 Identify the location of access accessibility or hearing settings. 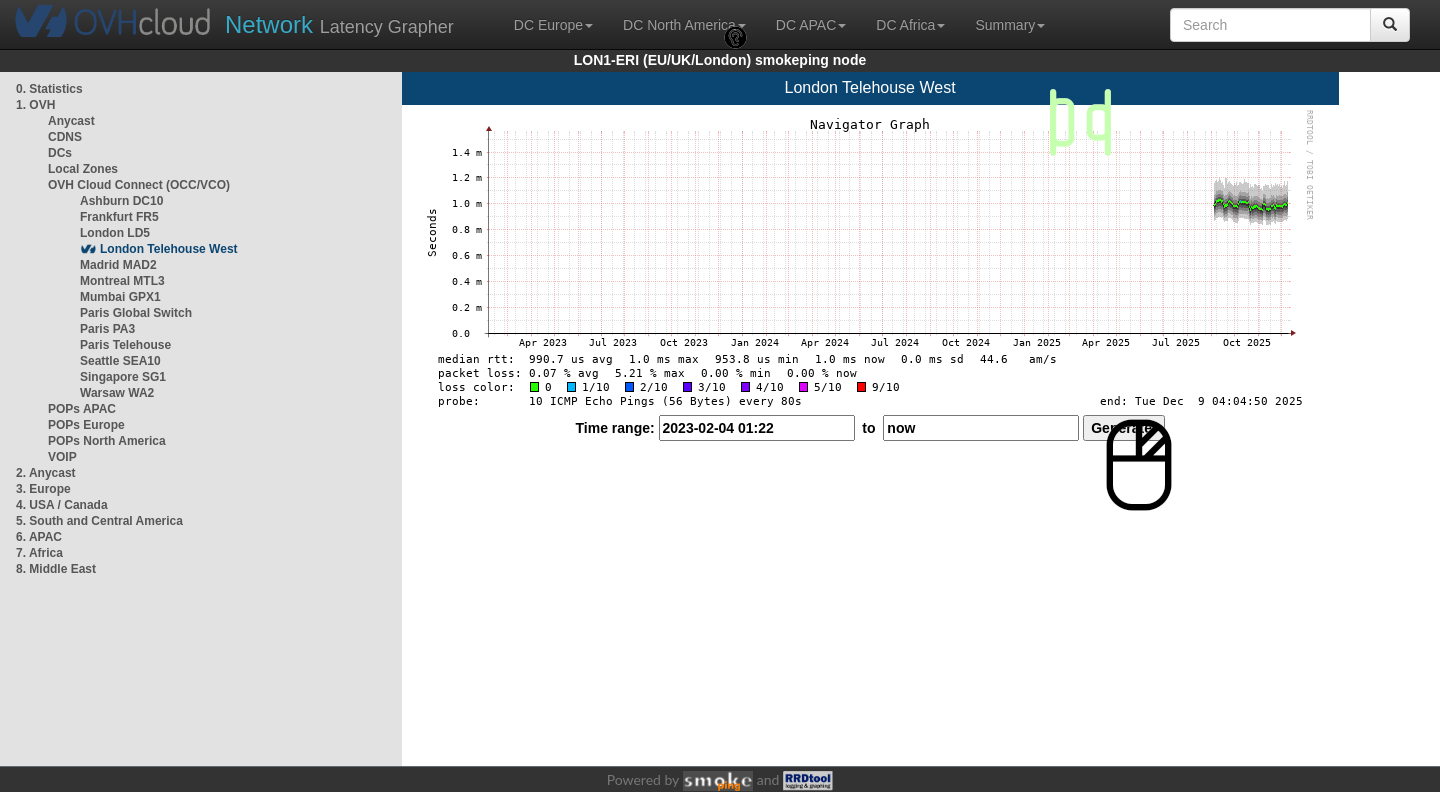
(735, 37).